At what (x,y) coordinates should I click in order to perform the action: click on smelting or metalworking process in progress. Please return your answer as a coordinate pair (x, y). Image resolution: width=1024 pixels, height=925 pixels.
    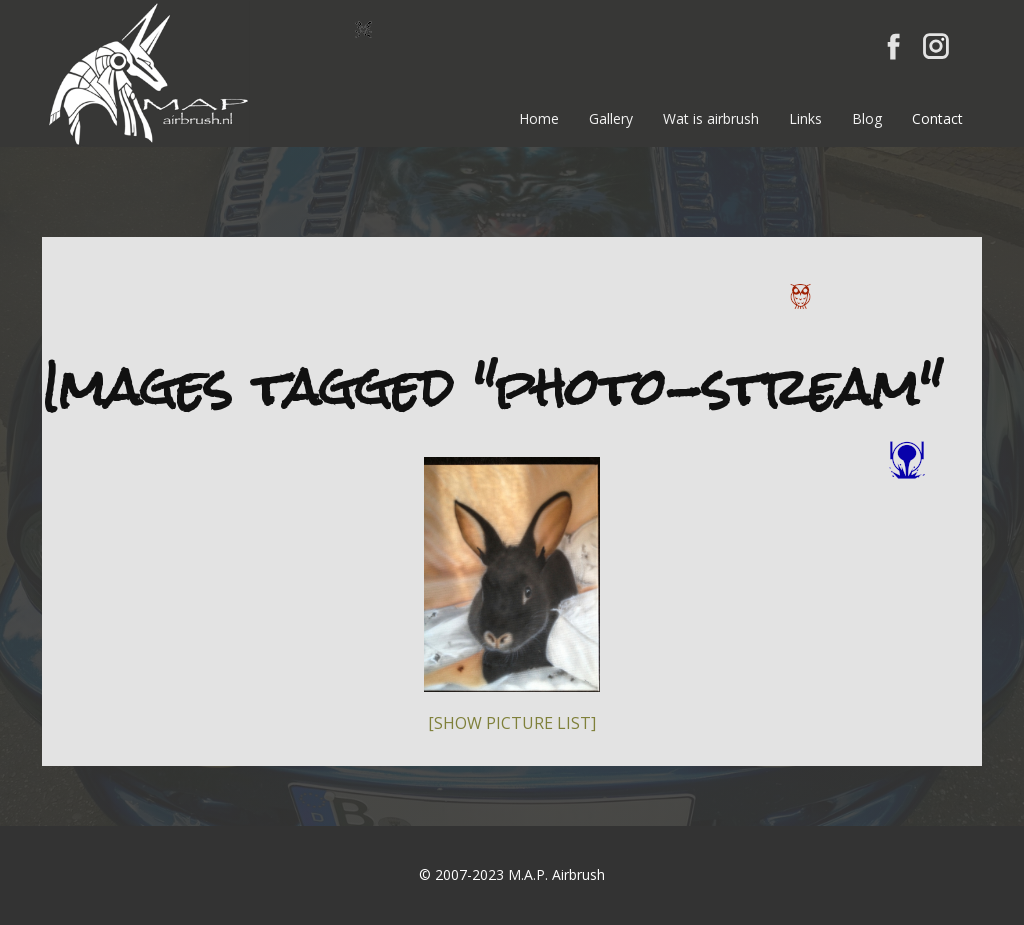
    Looking at the image, I should click on (907, 460).